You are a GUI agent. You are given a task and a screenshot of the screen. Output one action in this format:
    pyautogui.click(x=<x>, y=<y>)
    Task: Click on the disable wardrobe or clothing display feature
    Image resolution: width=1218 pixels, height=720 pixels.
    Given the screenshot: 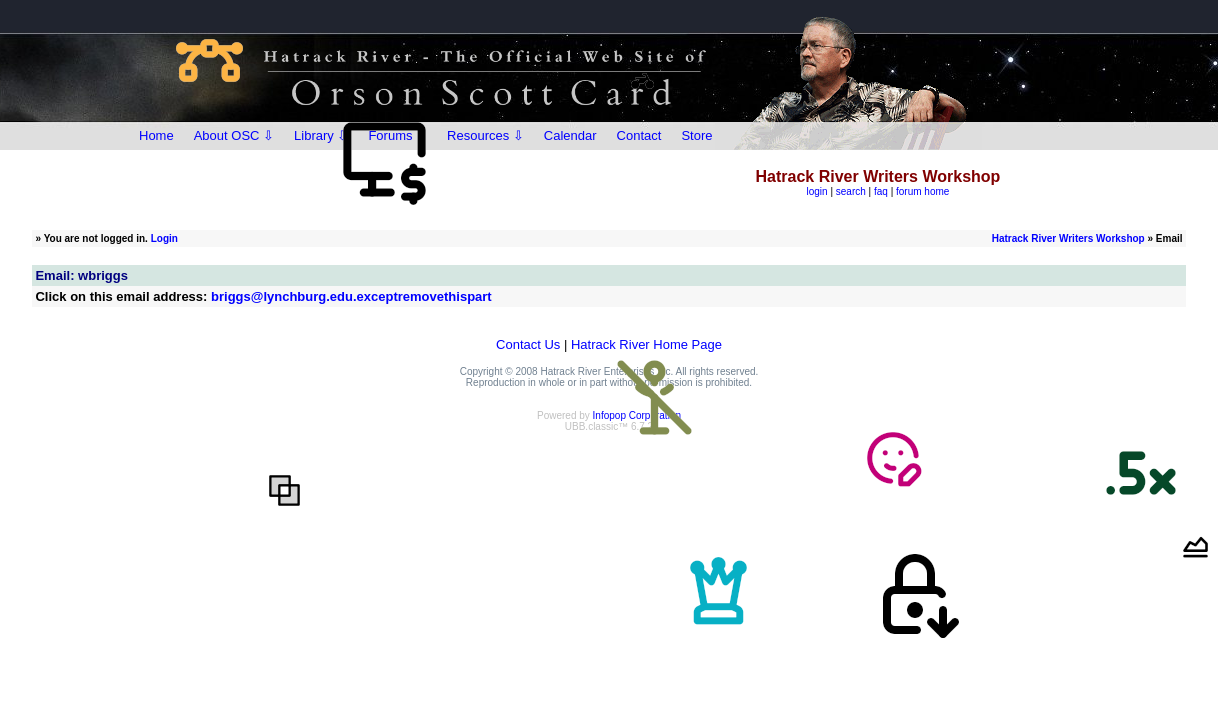 What is the action you would take?
    pyautogui.click(x=654, y=397)
    